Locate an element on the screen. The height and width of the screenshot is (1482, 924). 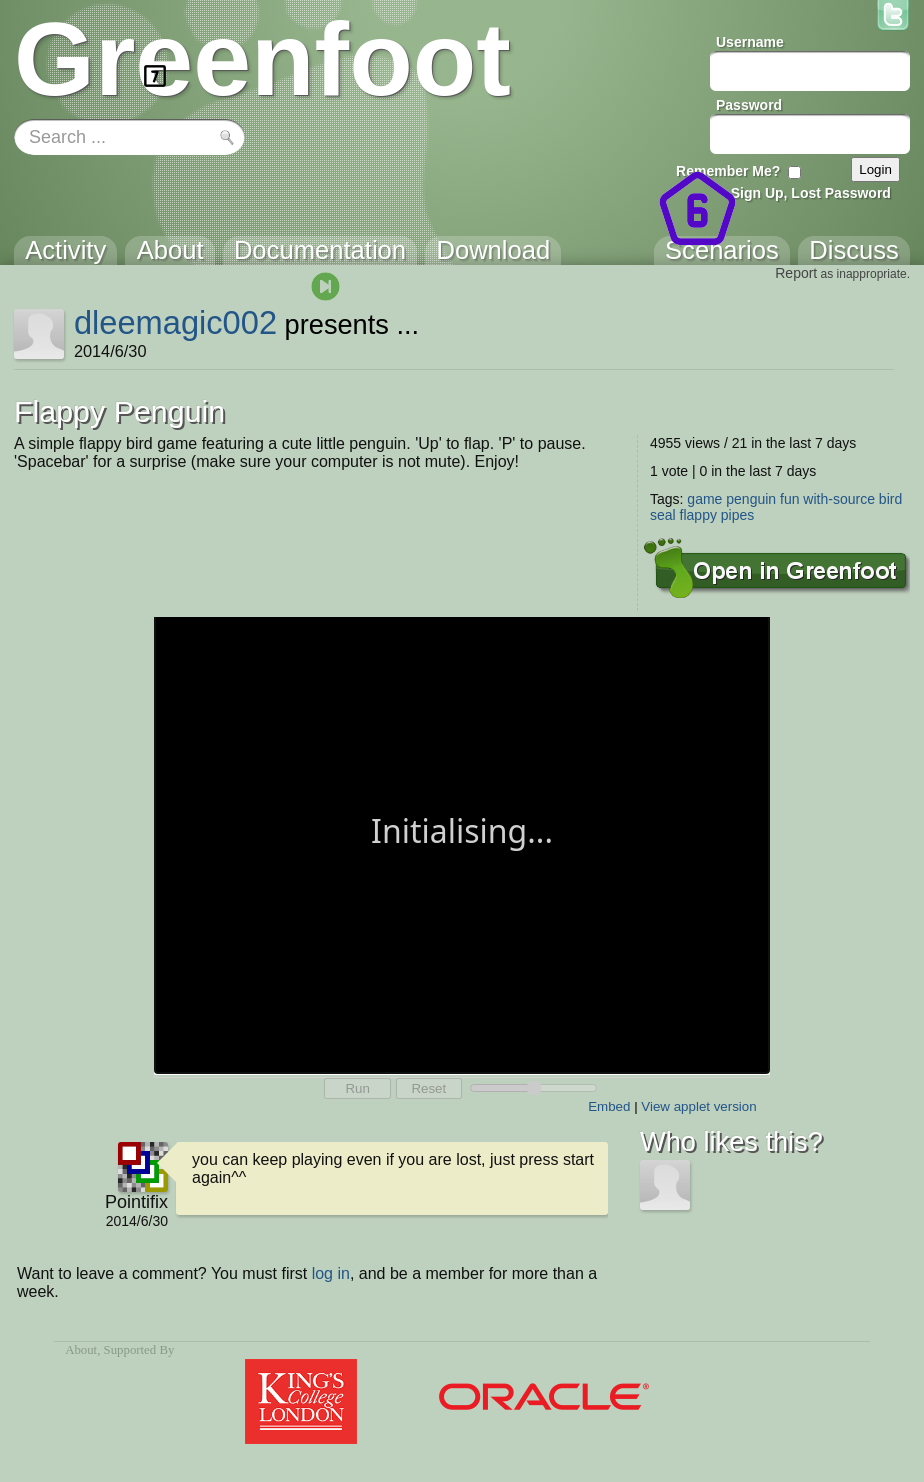
navigate to section 6 is located at coordinates (697, 210).